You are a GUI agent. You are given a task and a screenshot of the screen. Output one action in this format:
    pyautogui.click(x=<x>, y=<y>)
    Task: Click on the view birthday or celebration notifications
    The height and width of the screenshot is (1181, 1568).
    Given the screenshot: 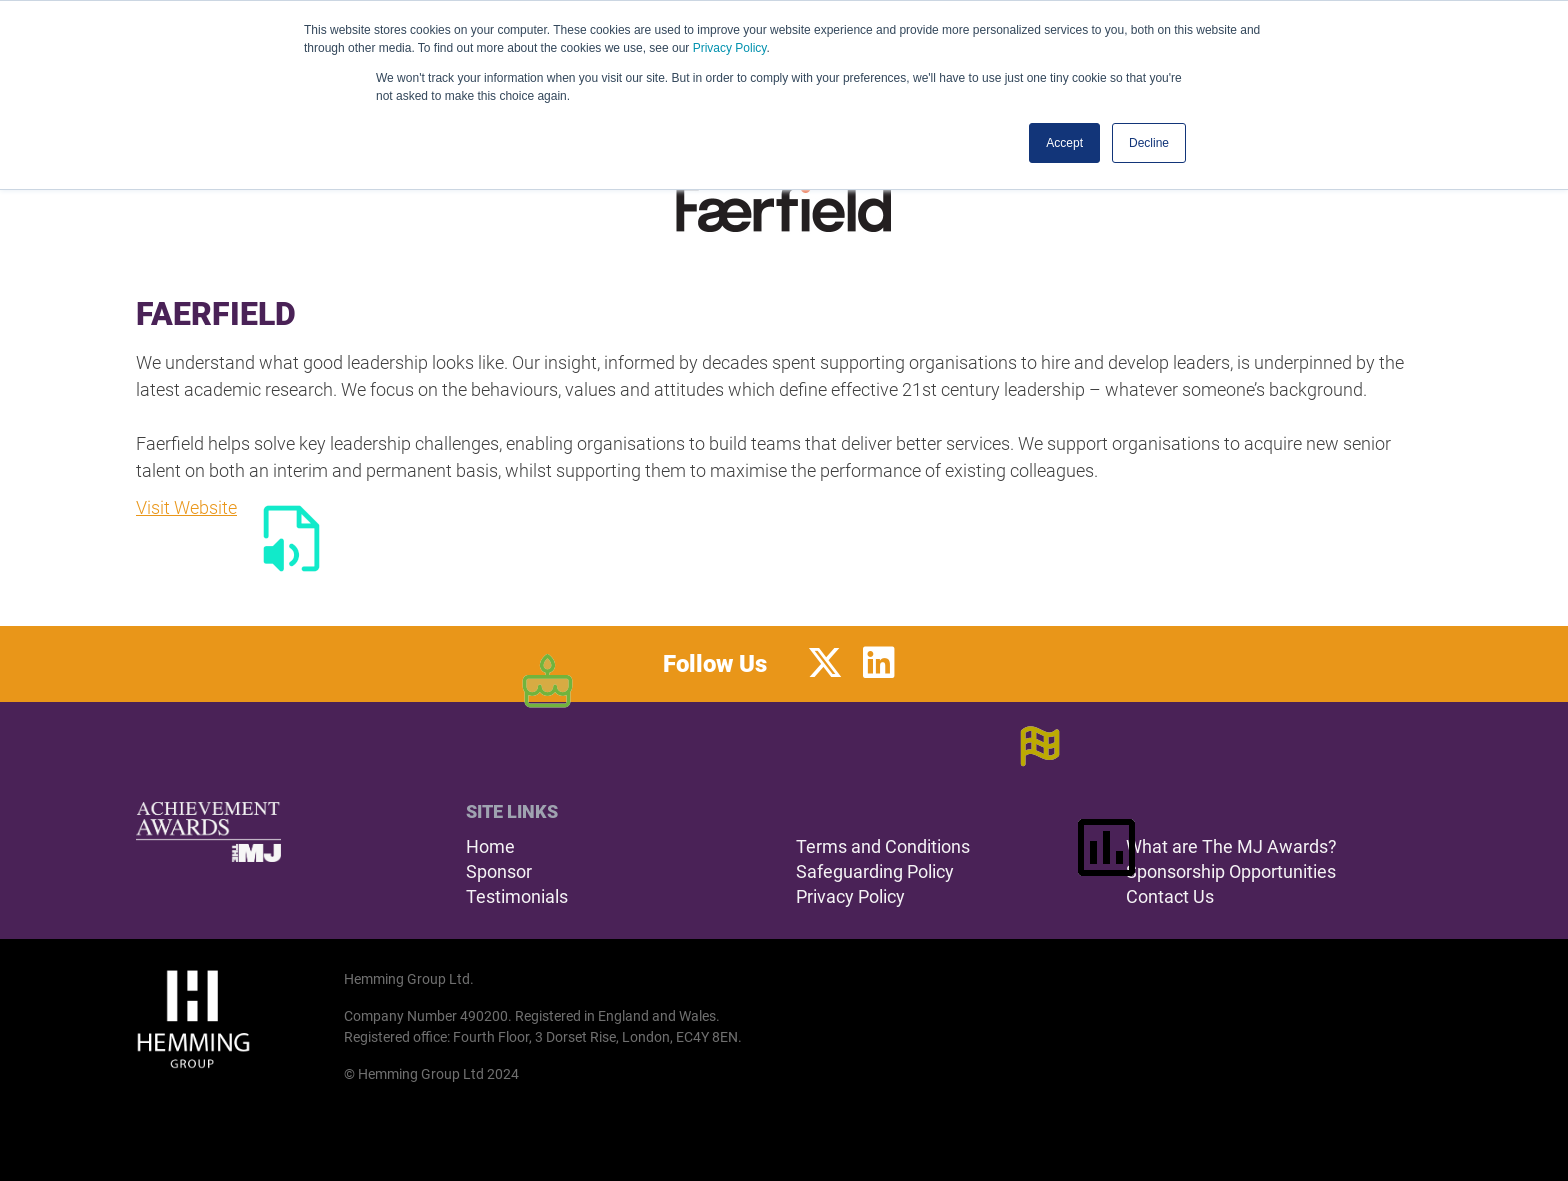 What is the action you would take?
    pyautogui.click(x=547, y=684)
    